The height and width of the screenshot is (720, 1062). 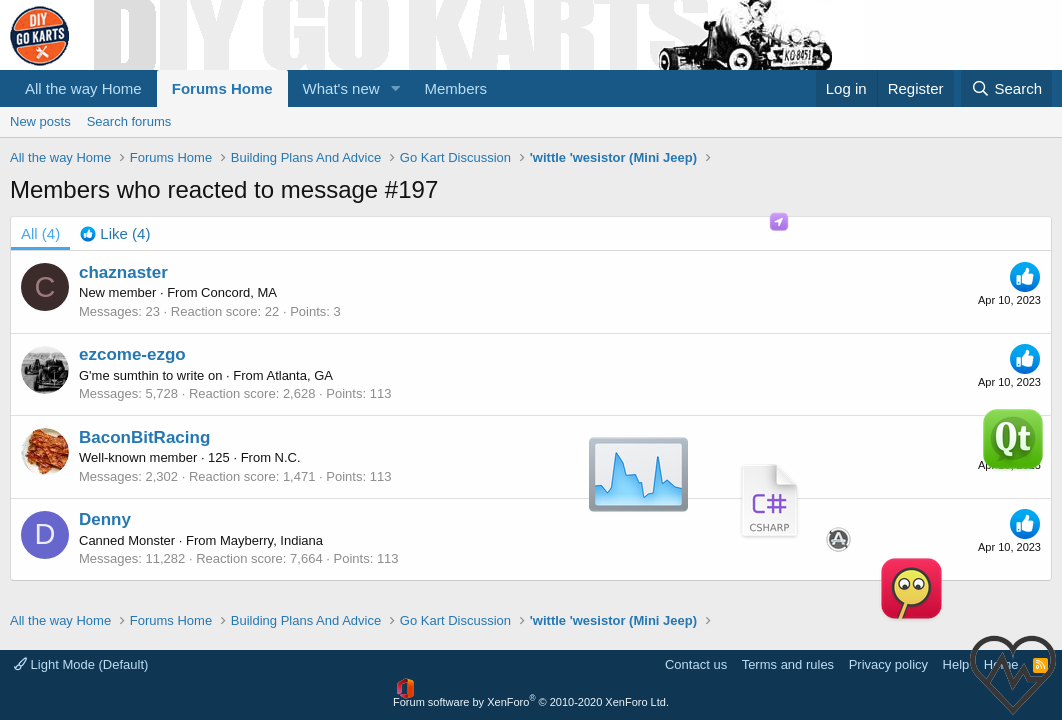 What do you see at coordinates (405, 688) in the screenshot?
I see `open Microsoft Office suite` at bounding box center [405, 688].